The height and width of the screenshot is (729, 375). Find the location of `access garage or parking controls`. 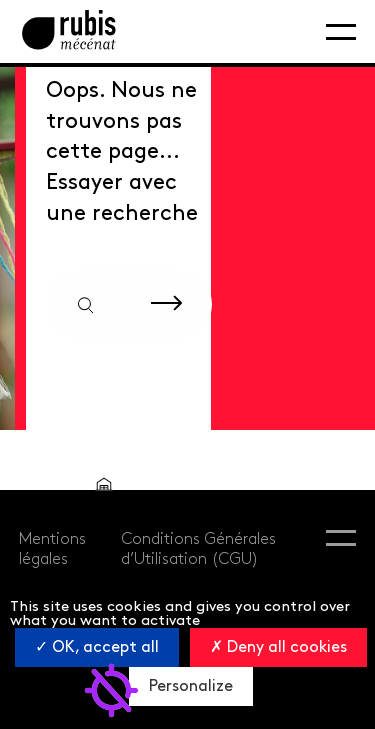

access garage or parking controls is located at coordinates (104, 485).